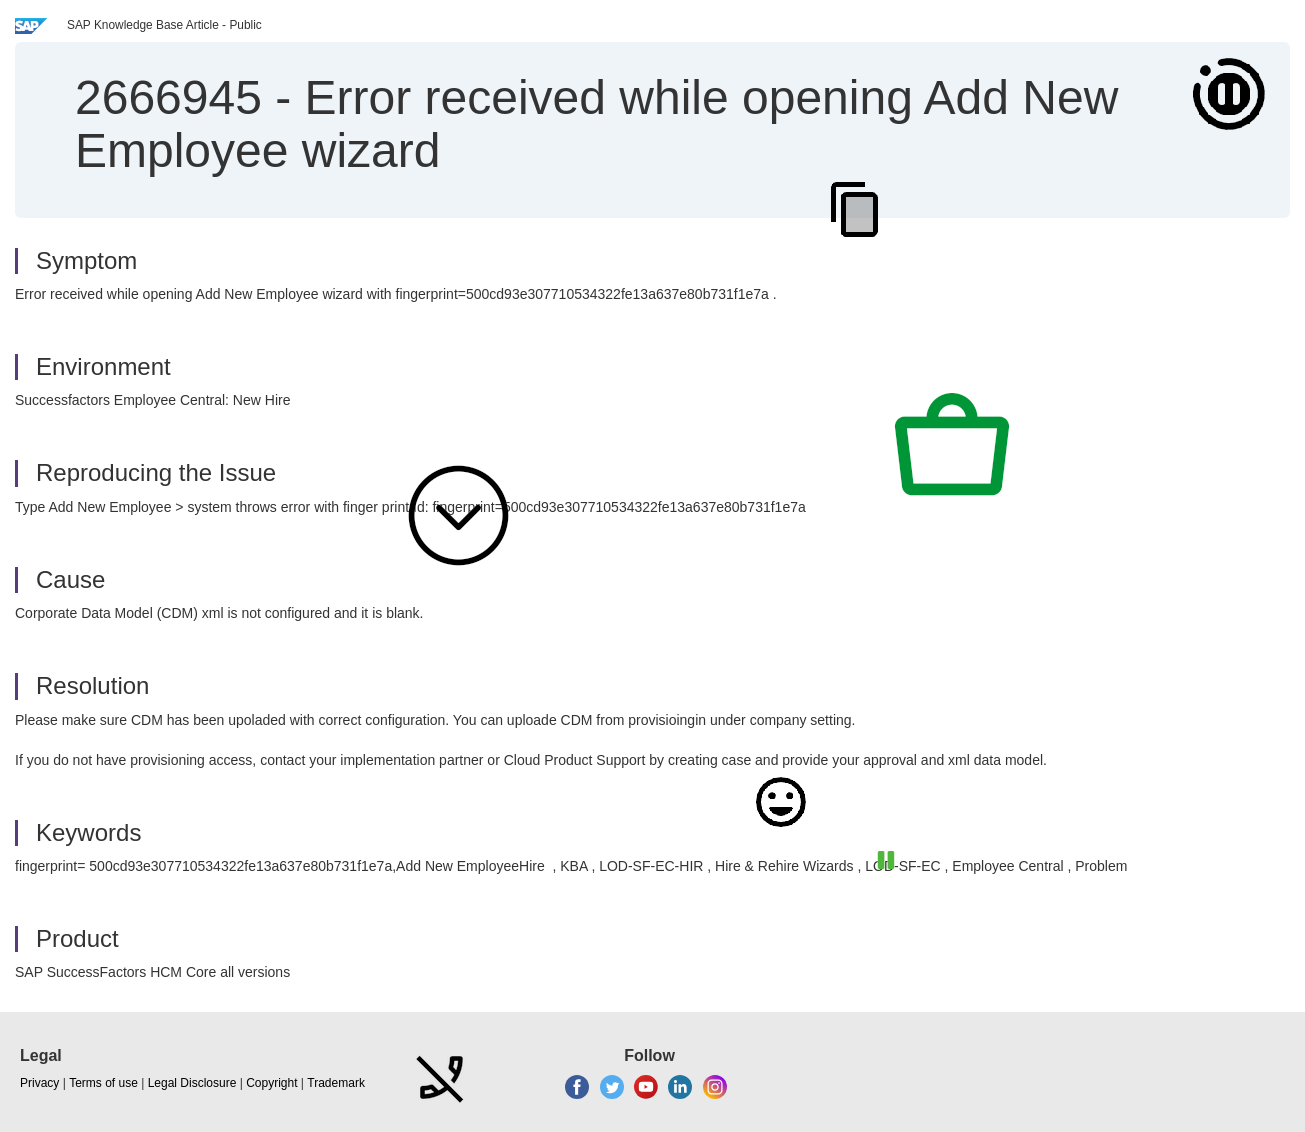 Image resolution: width=1305 pixels, height=1132 pixels. I want to click on pause motion photo playback, so click(1229, 94).